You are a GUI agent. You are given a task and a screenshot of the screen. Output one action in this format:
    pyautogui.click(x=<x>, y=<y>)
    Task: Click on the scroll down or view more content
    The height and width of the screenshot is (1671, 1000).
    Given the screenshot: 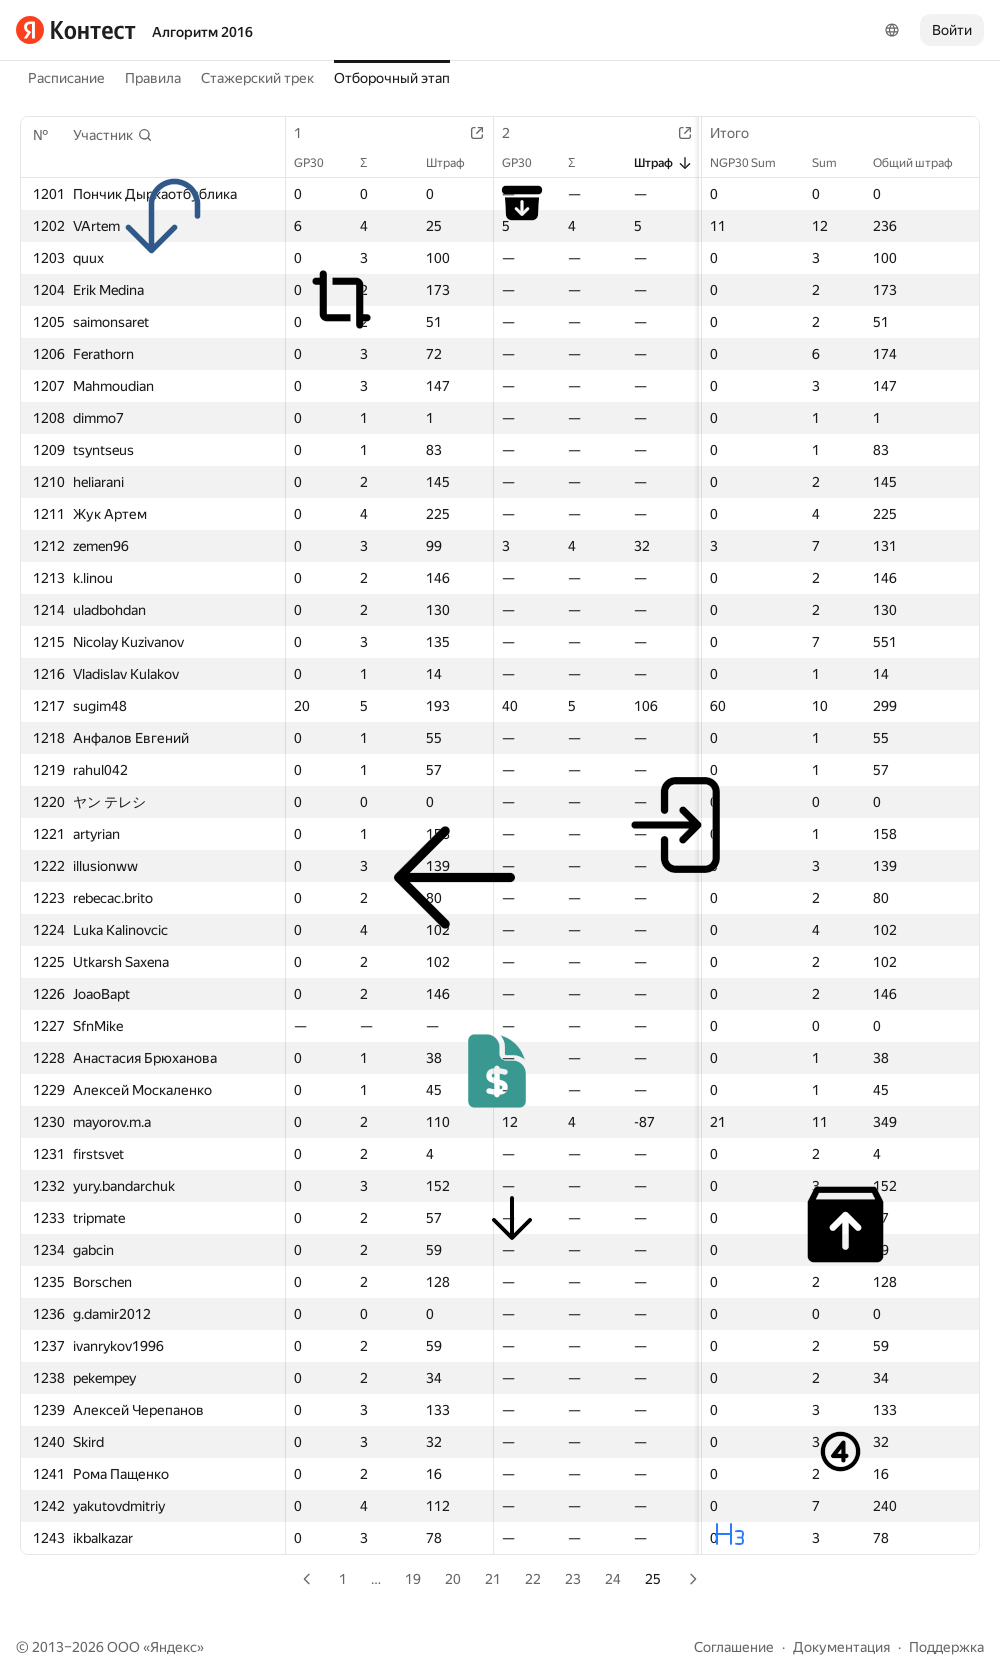 What is the action you would take?
    pyautogui.click(x=512, y=1218)
    